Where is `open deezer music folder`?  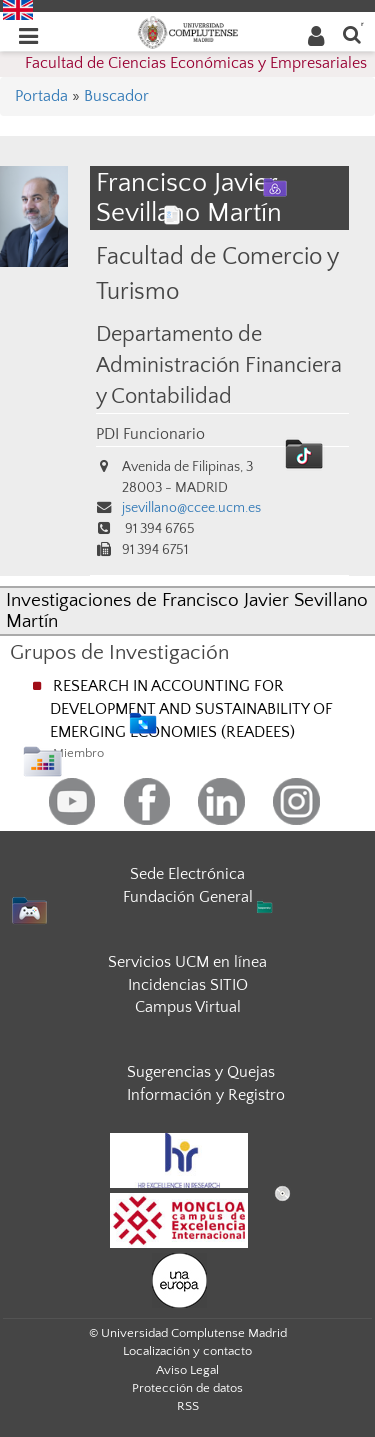
open deezer music folder is located at coordinates (42, 762).